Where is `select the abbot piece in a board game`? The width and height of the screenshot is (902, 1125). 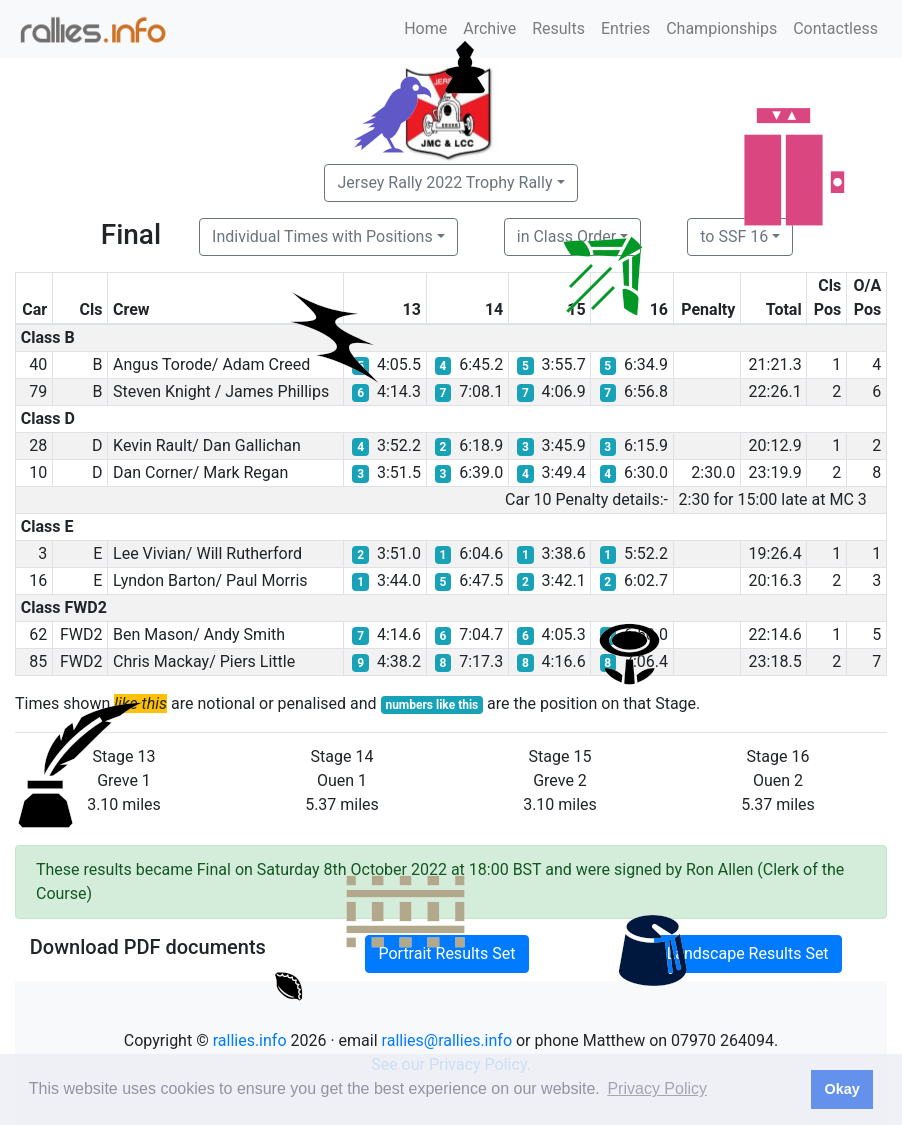 select the abbot piece in a board game is located at coordinates (465, 67).